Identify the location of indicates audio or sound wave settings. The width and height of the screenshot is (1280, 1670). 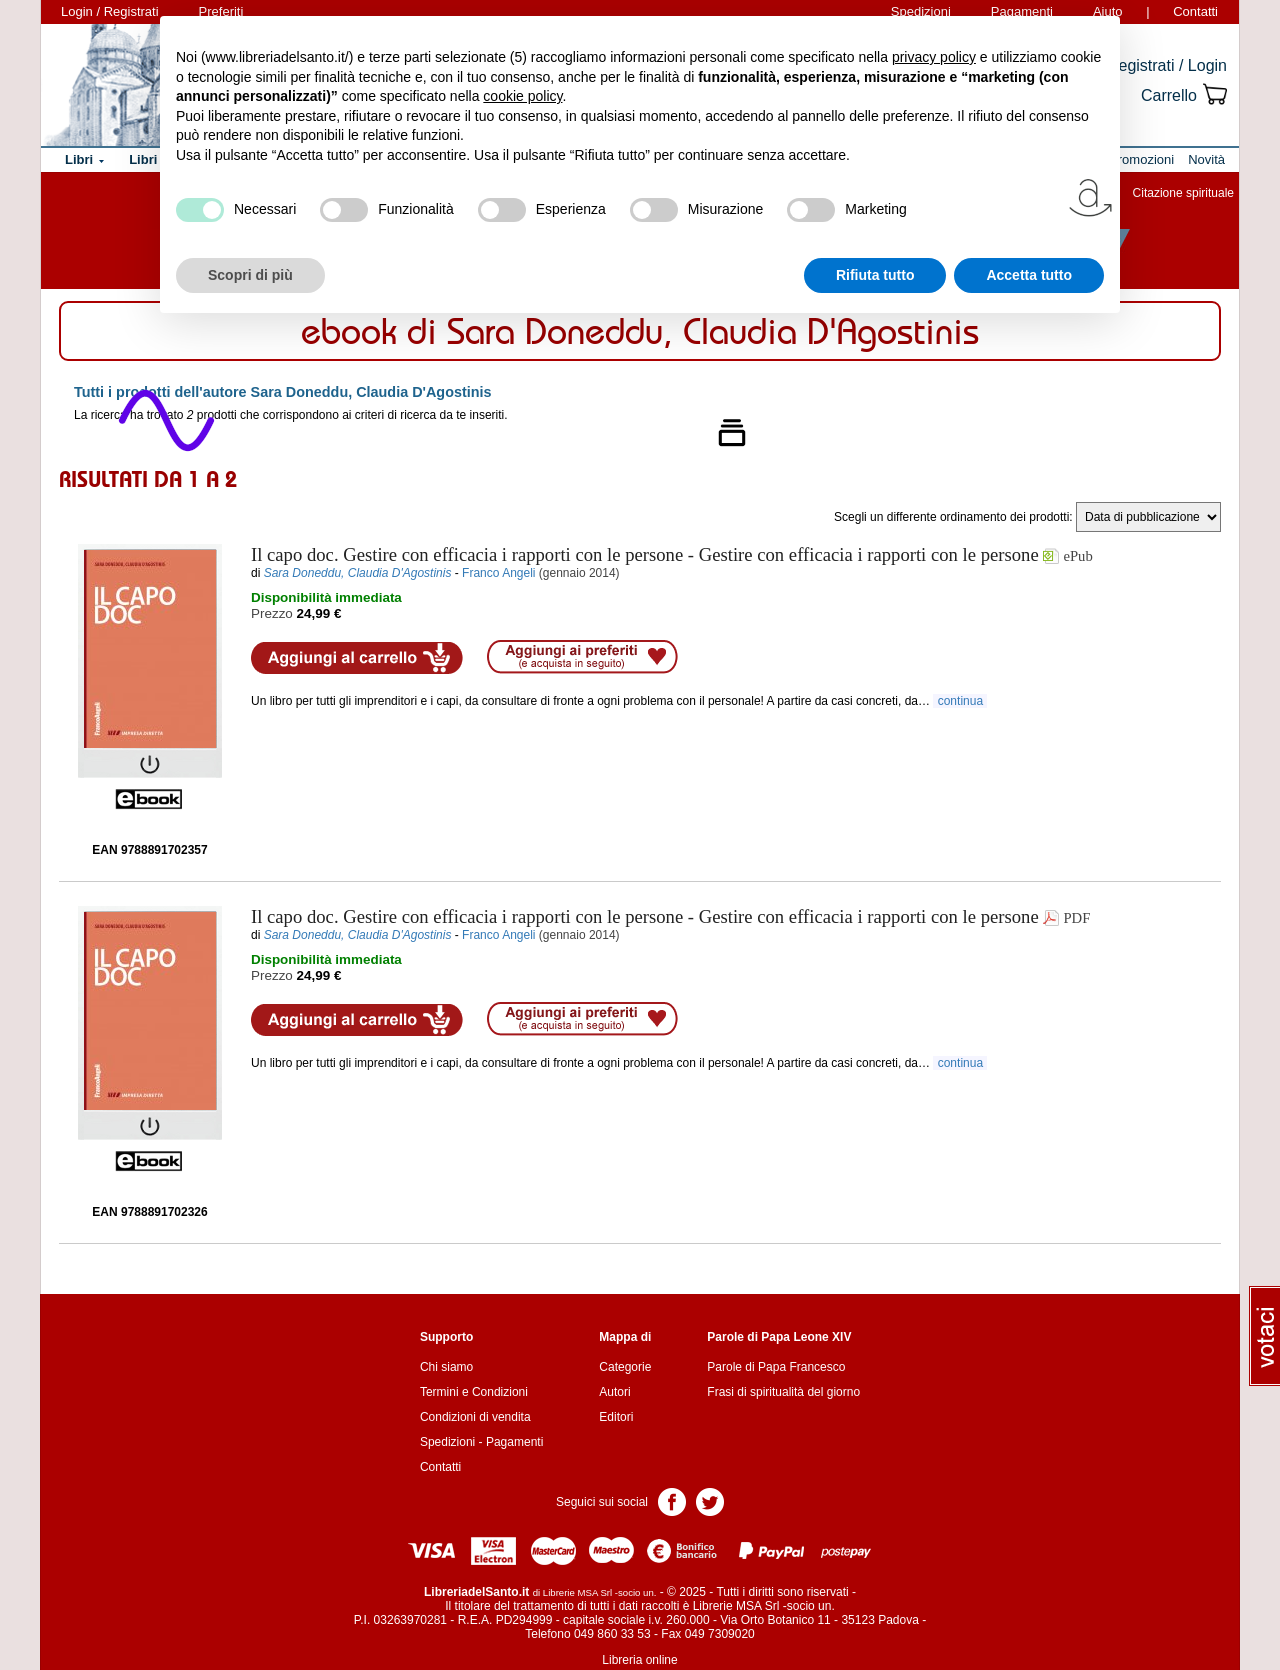
(166, 420).